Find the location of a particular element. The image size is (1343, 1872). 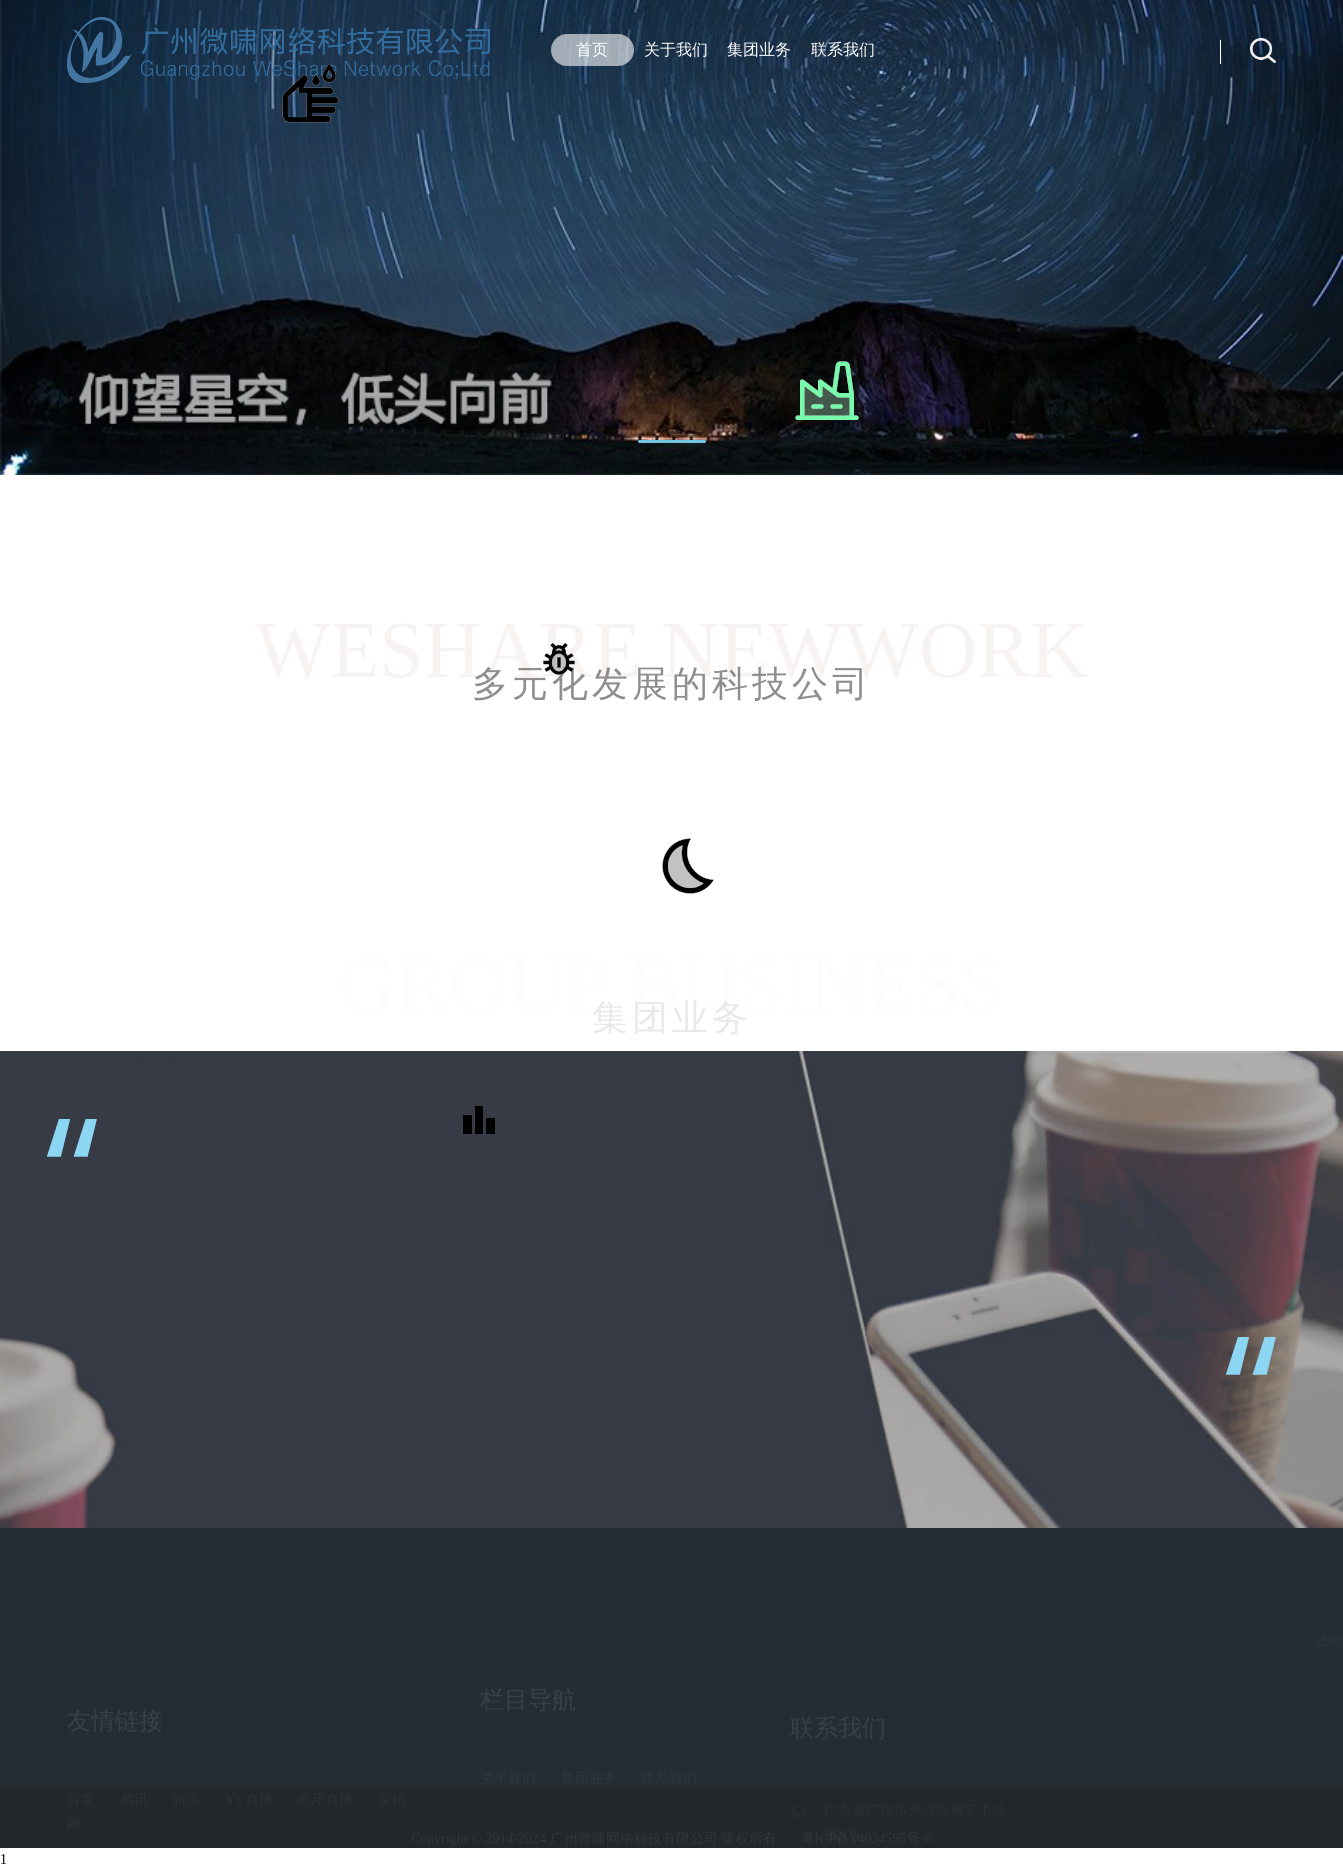

access manufacturing or production settings is located at coordinates (827, 393).